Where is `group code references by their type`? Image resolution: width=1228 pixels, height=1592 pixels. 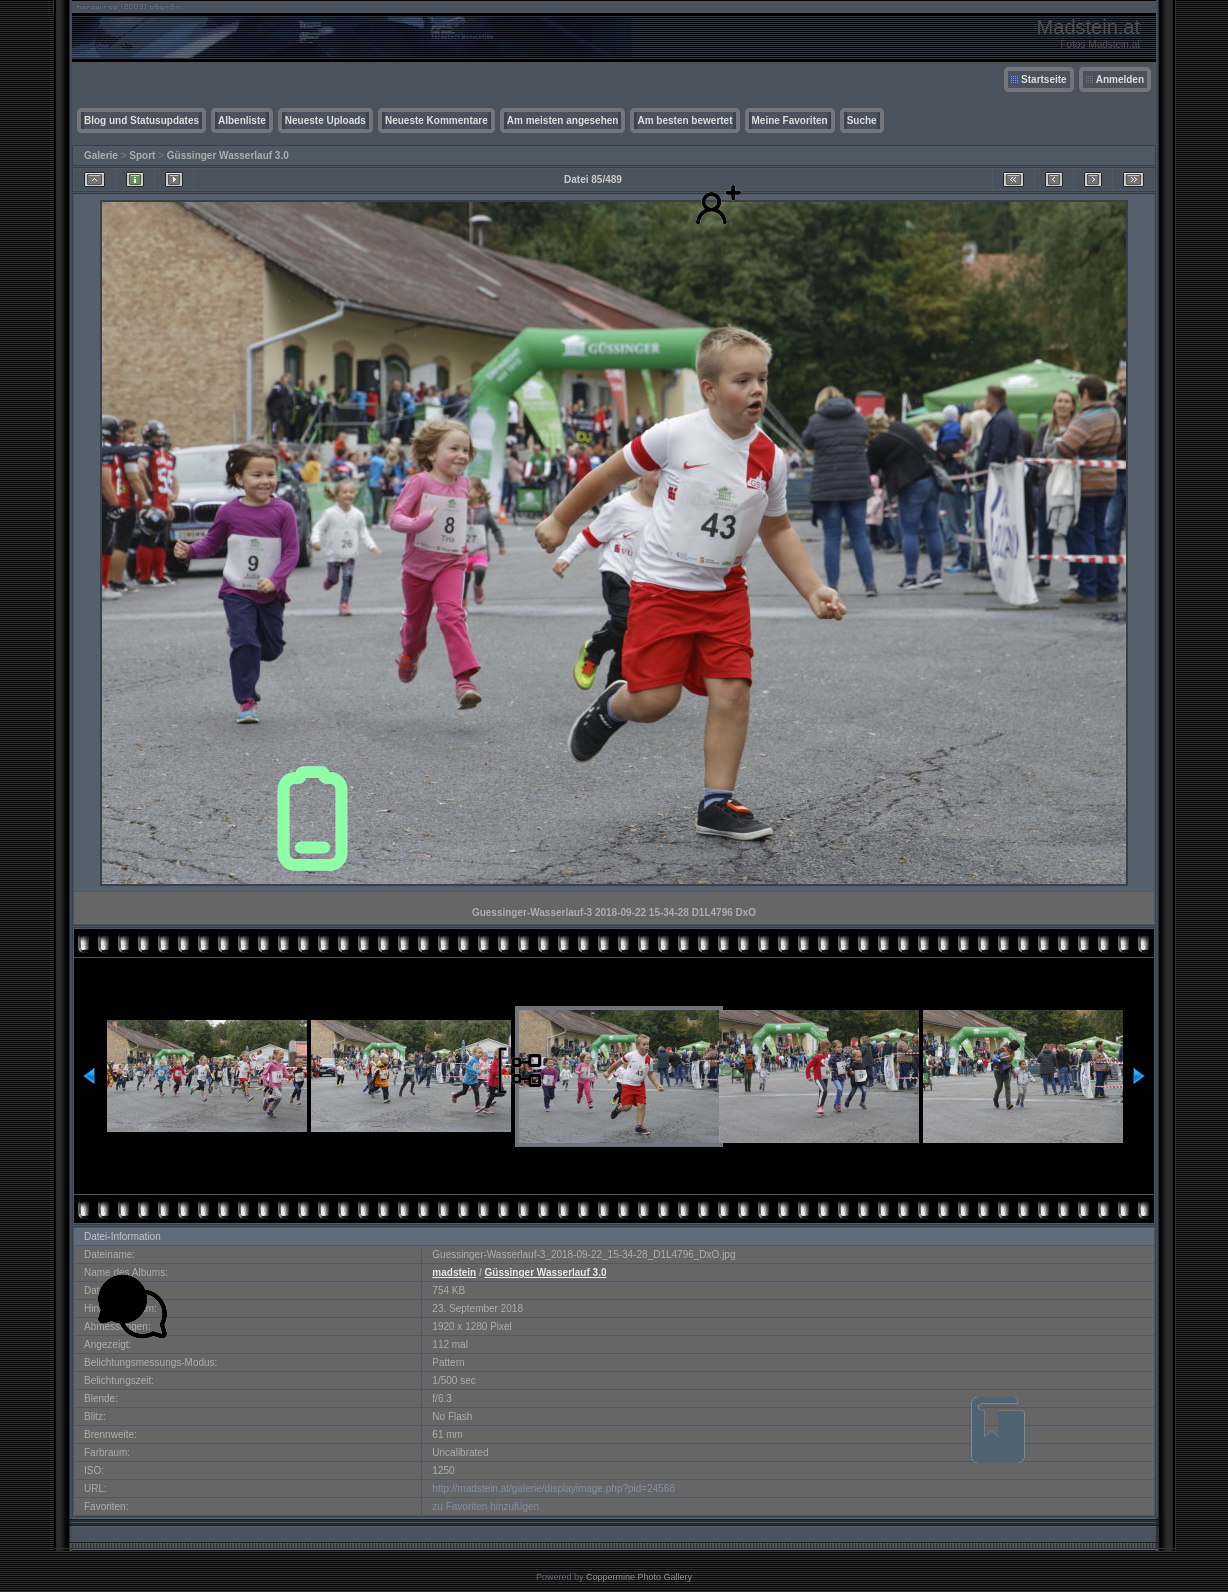 group code references by their type is located at coordinates (521, 1070).